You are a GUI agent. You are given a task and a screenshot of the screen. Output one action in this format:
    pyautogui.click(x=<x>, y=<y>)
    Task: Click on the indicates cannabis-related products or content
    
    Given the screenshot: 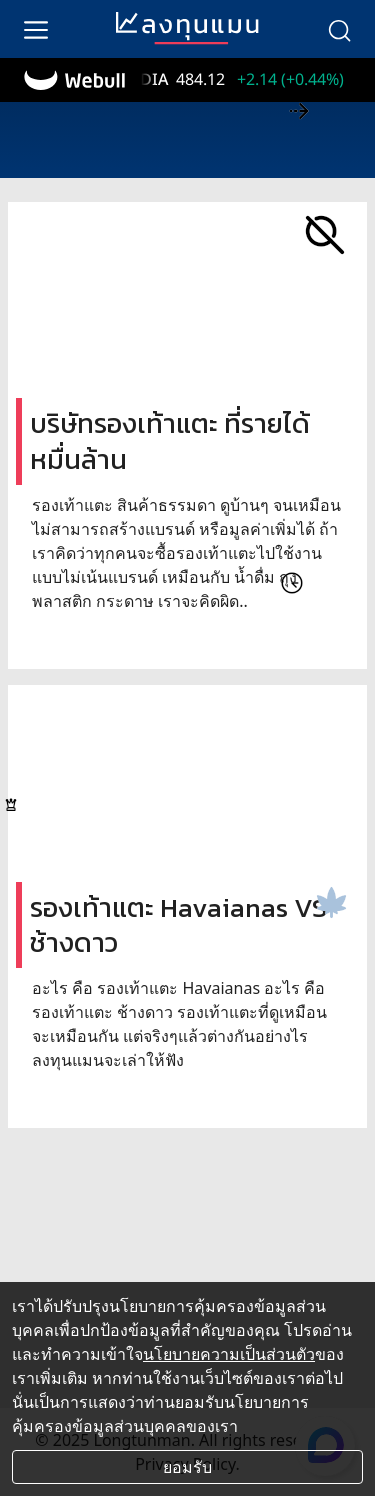 What is the action you would take?
    pyautogui.click(x=331, y=902)
    